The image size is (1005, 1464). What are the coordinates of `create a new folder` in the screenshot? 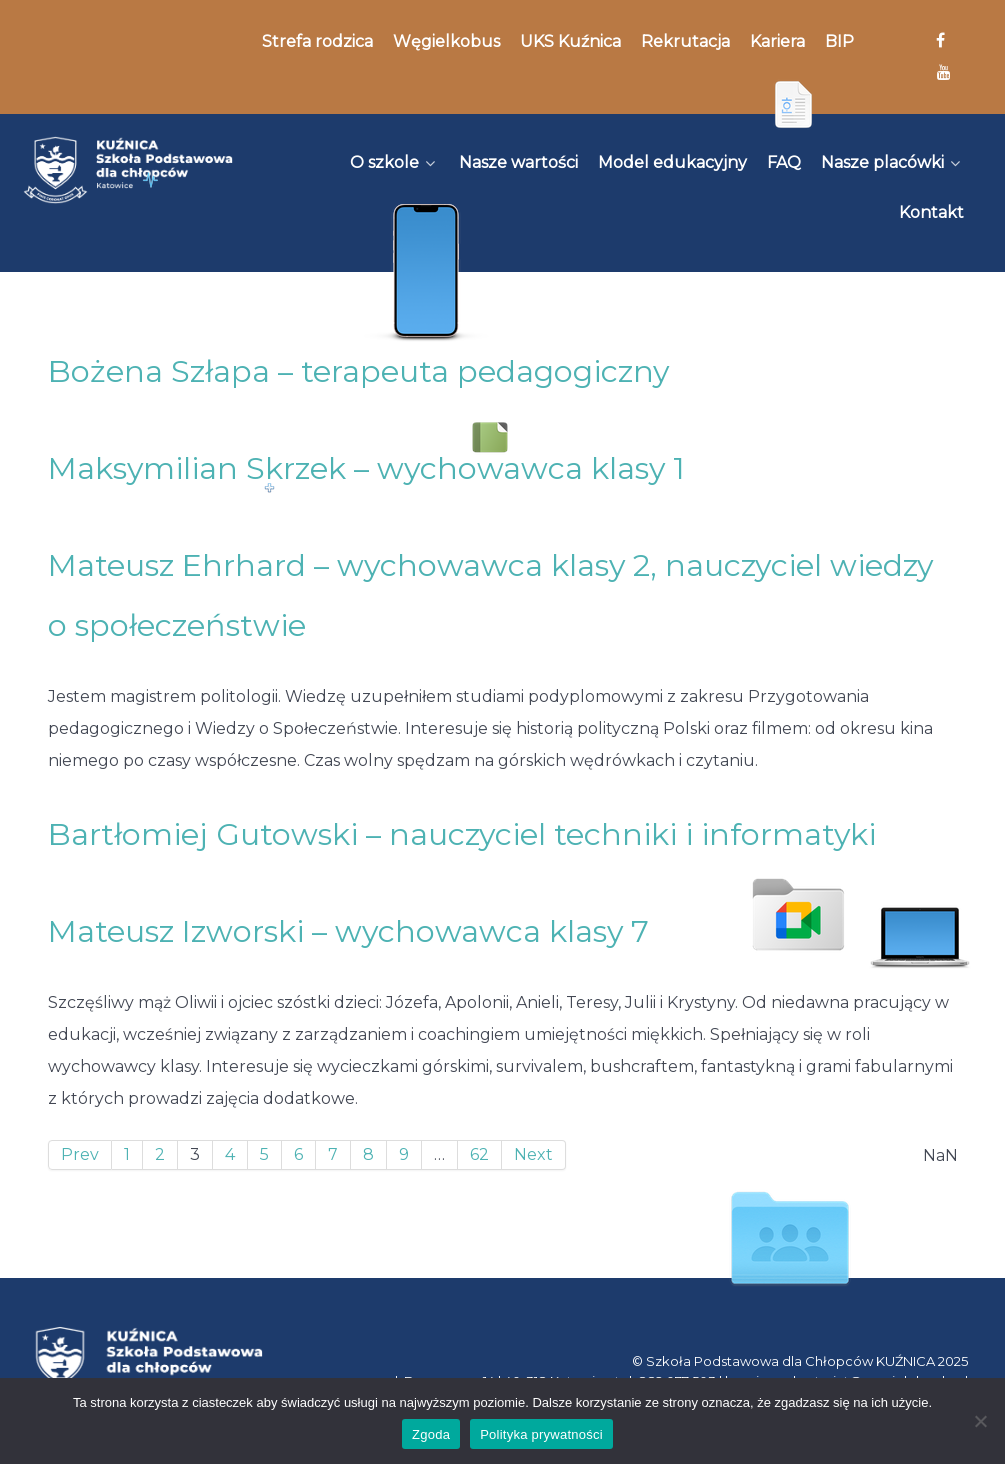 It's located at (261, 479).